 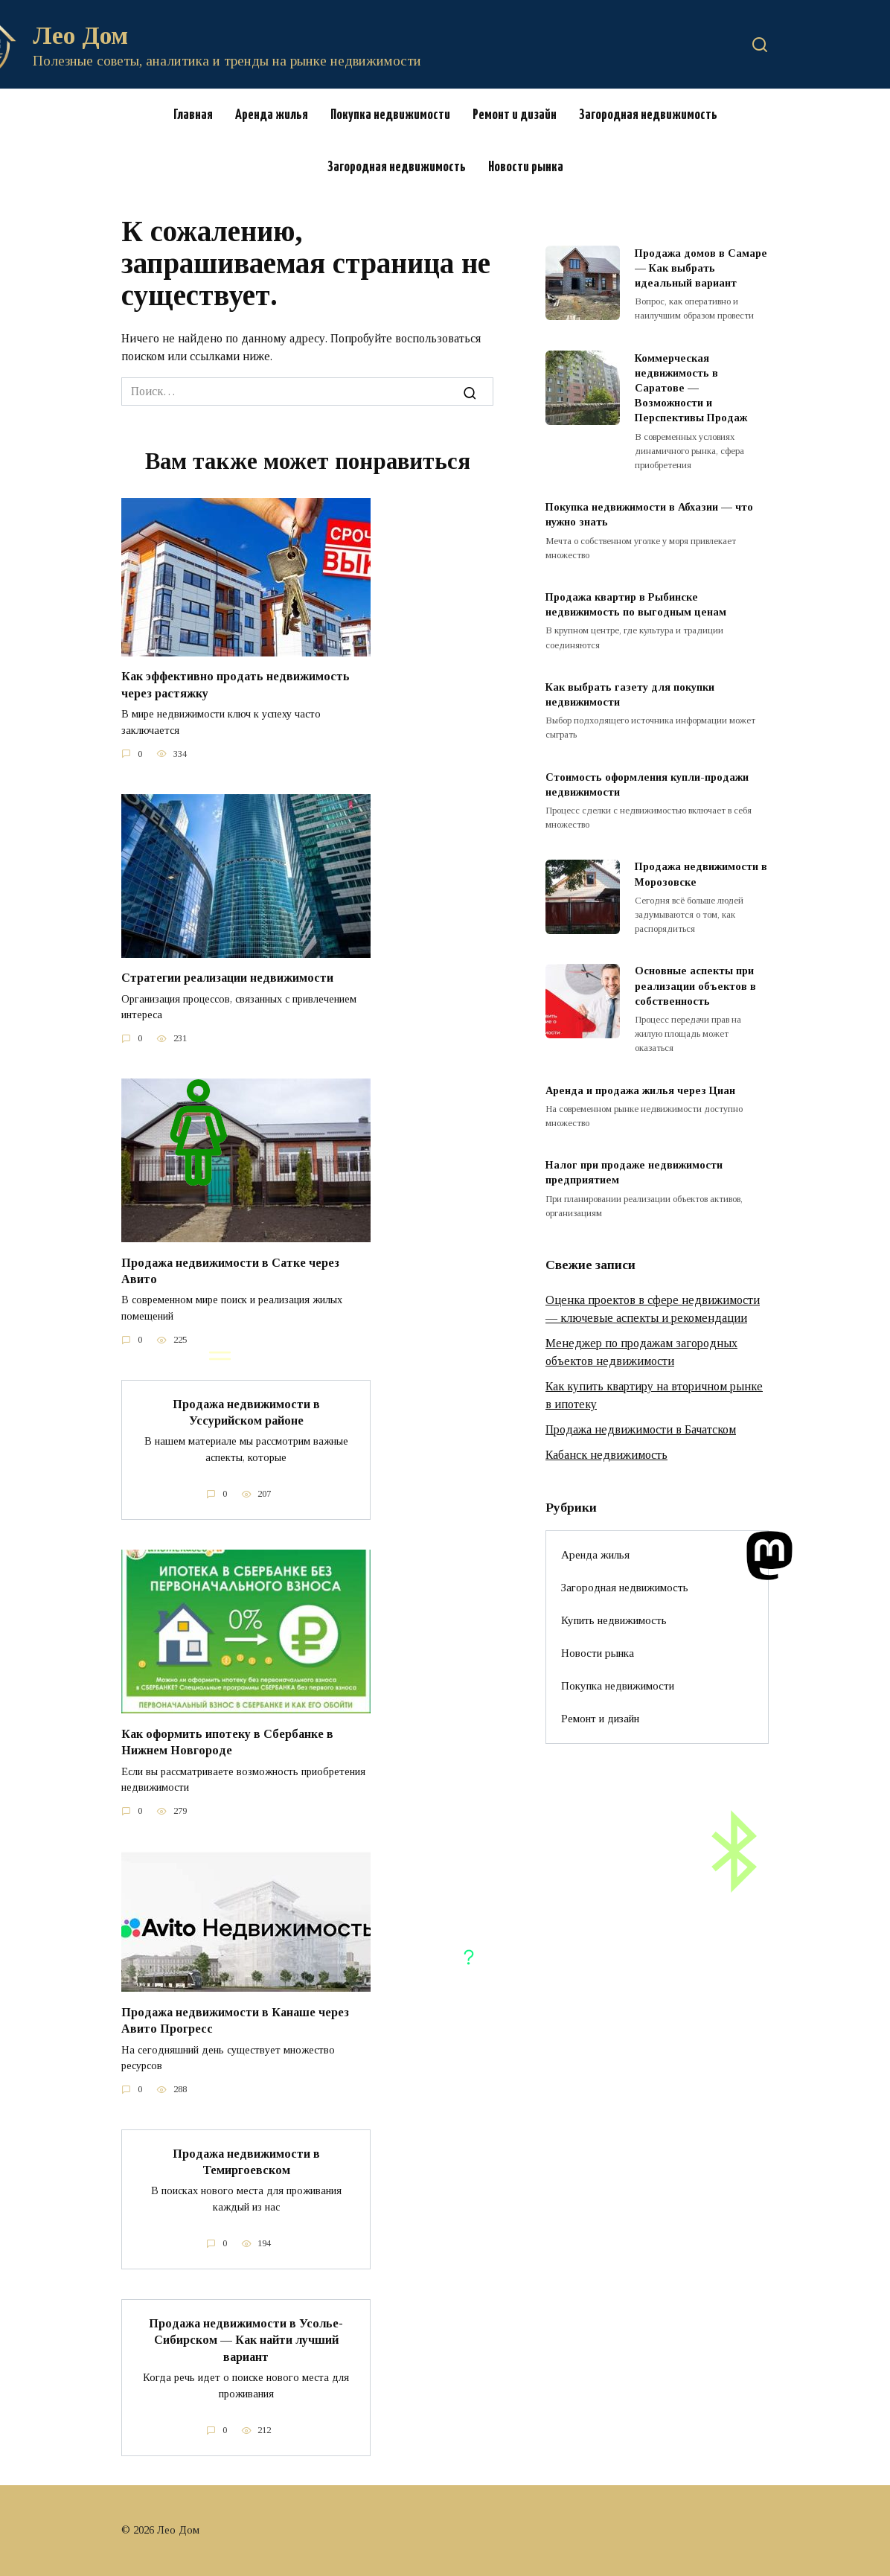 What do you see at coordinates (220, 1355) in the screenshot?
I see `reorder or rearrange items in a list` at bounding box center [220, 1355].